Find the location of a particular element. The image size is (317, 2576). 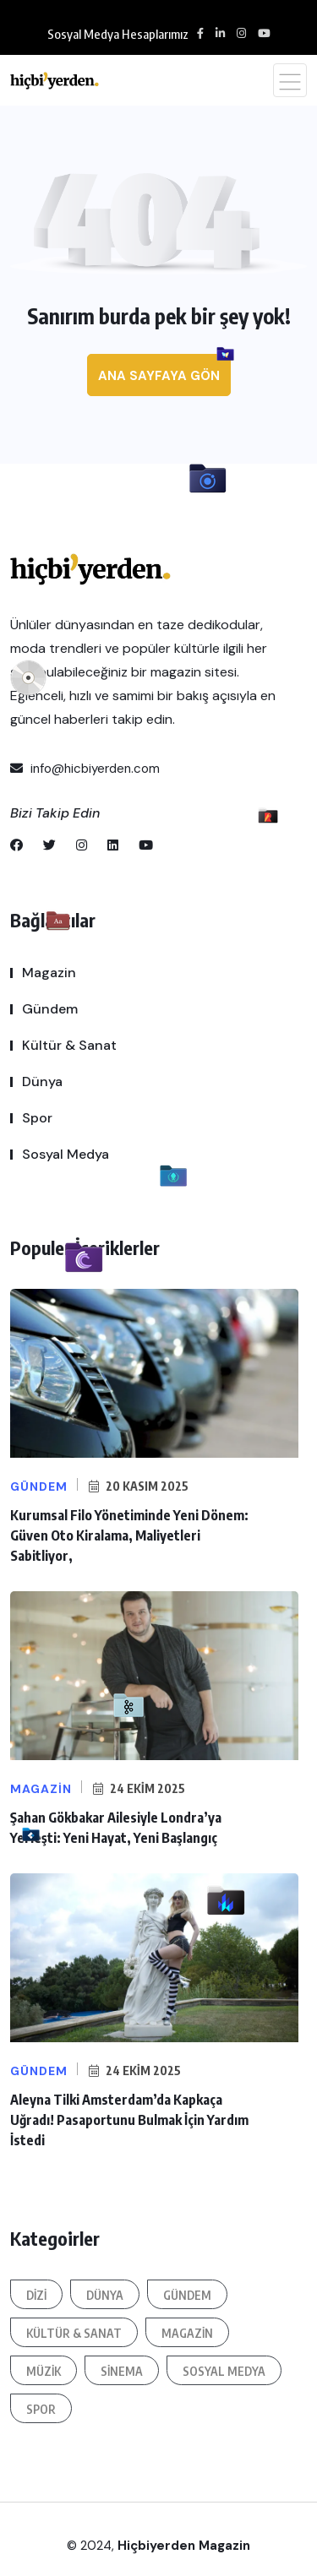

folder containing lit framework or library files is located at coordinates (226, 1901).